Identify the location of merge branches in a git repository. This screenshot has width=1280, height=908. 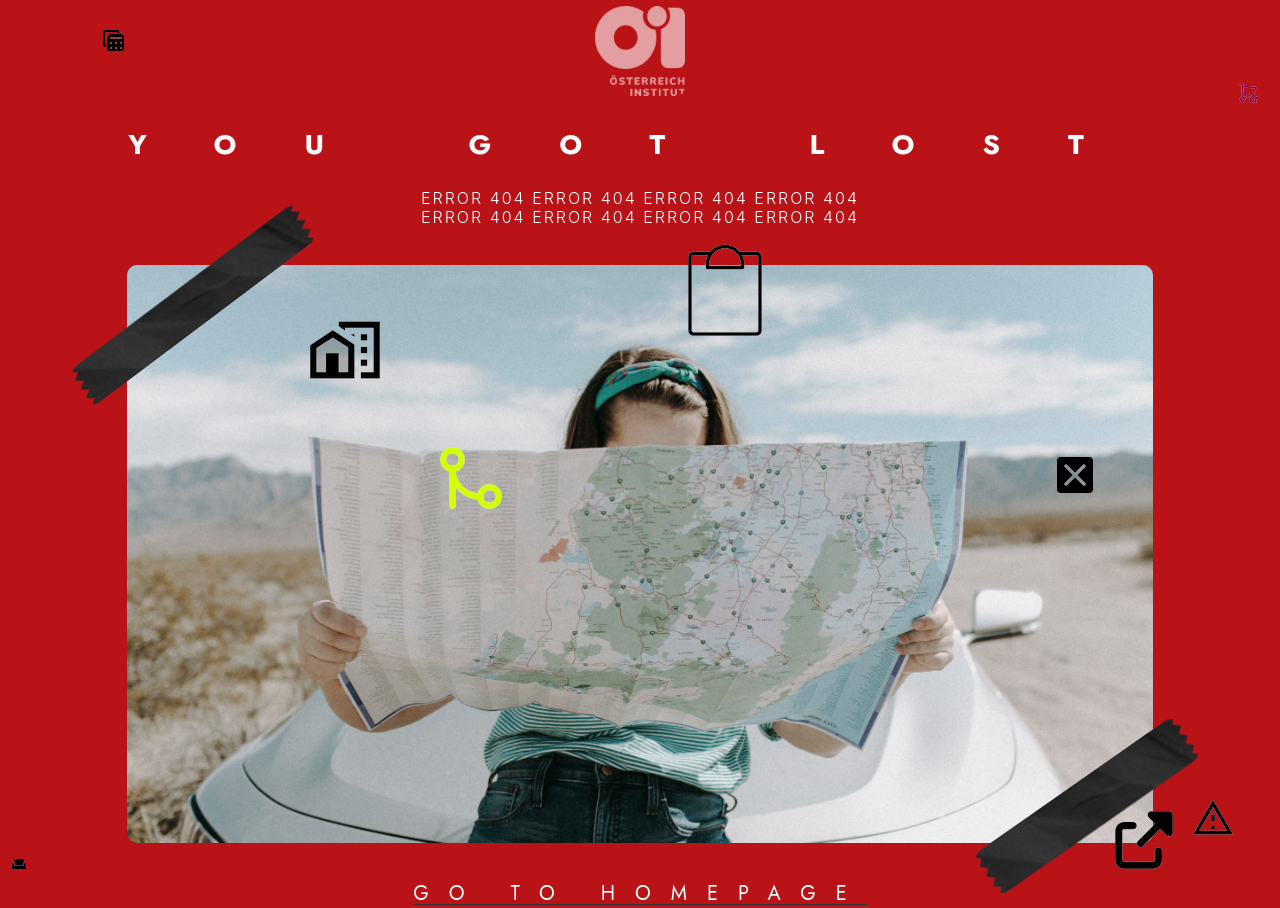
(471, 478).